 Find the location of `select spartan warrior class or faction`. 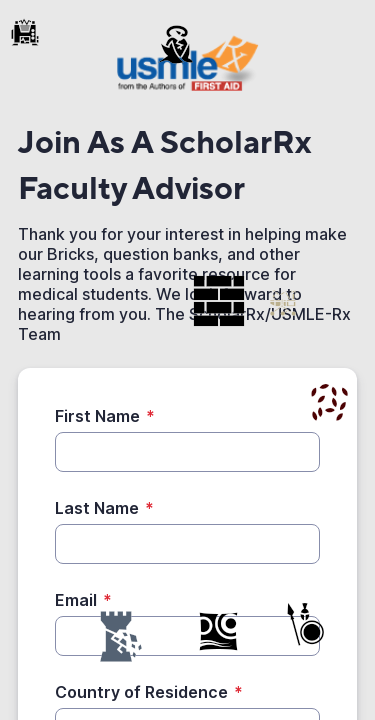

select spartan warrior class or faction is located at coordinates (303, 623).